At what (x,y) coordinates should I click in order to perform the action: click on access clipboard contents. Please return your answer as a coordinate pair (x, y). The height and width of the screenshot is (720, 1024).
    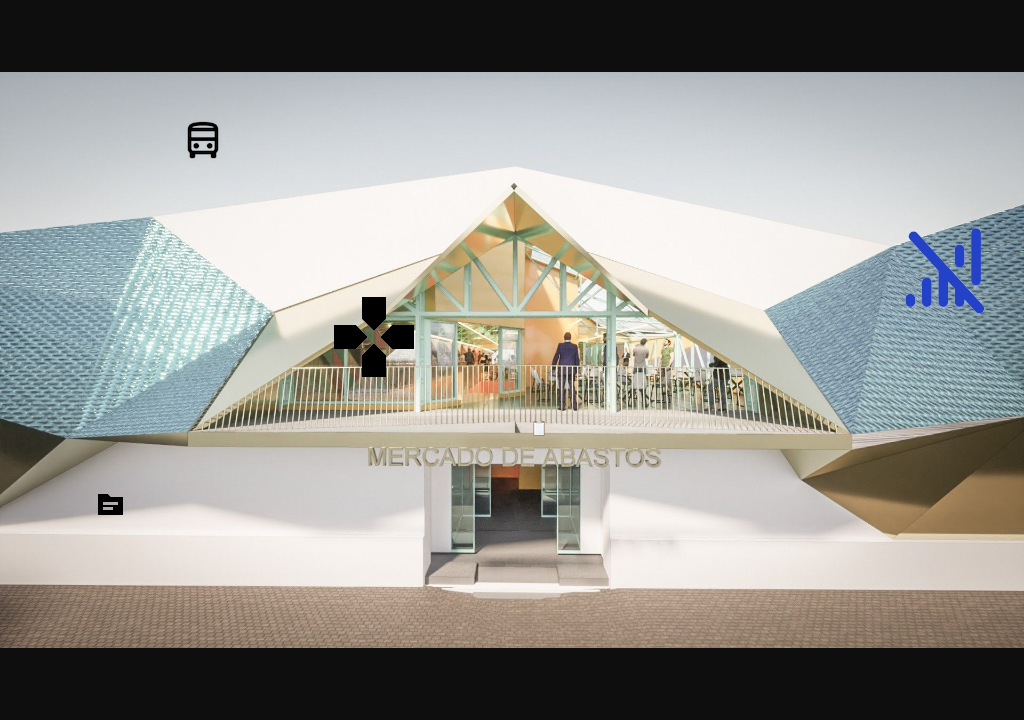
    Looking at the image, I should click on (539, 428).